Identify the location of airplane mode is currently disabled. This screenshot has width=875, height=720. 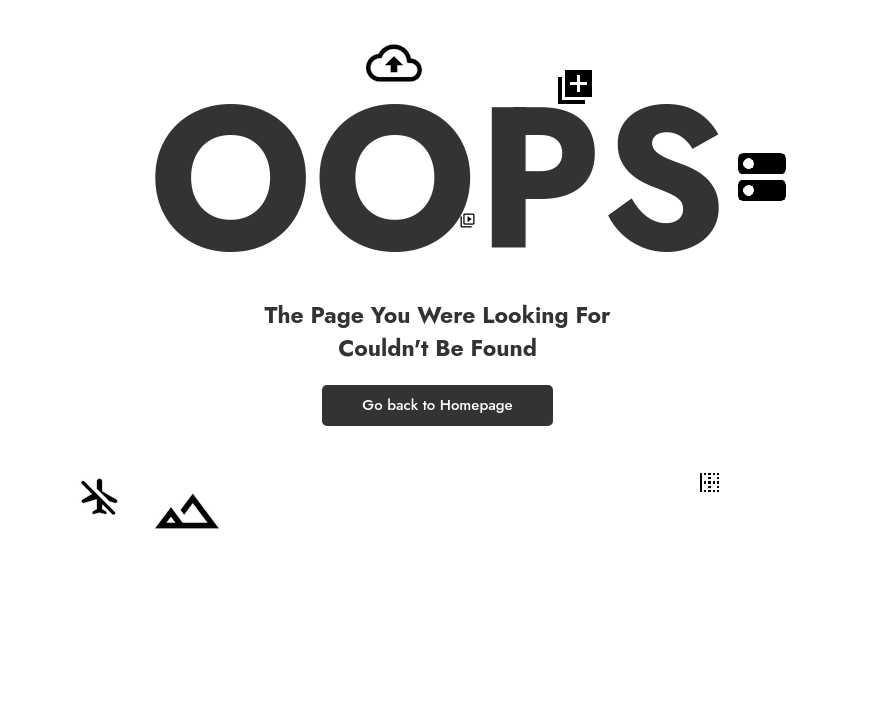
(99, 496).